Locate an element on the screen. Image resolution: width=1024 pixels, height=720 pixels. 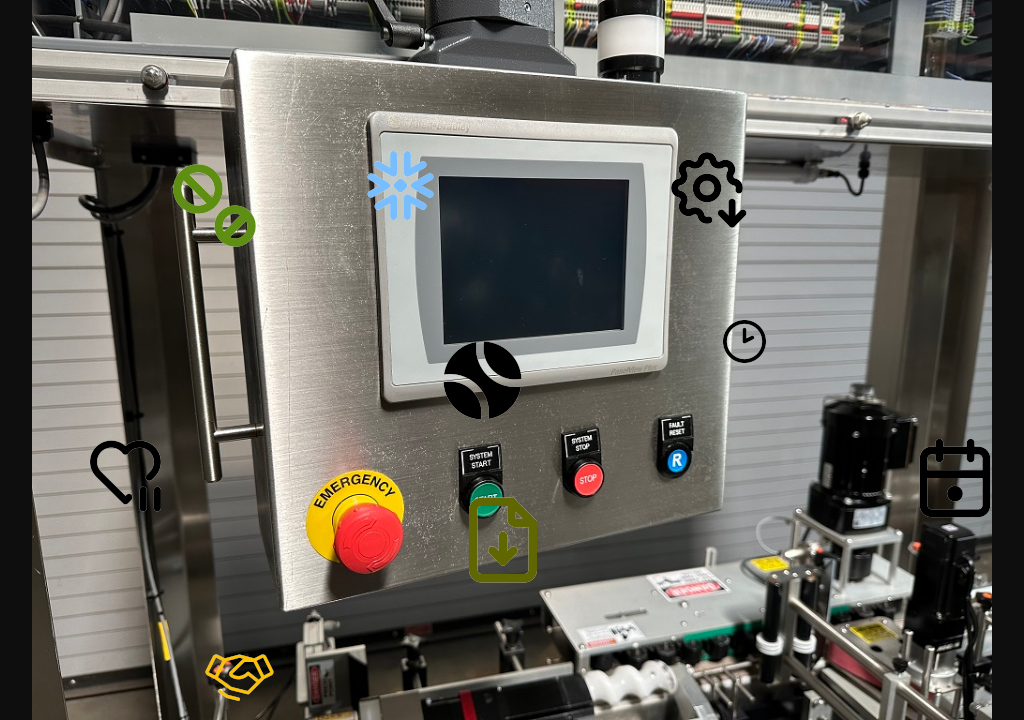
access medication tracking or reminders is located at coordinates (214, 205).